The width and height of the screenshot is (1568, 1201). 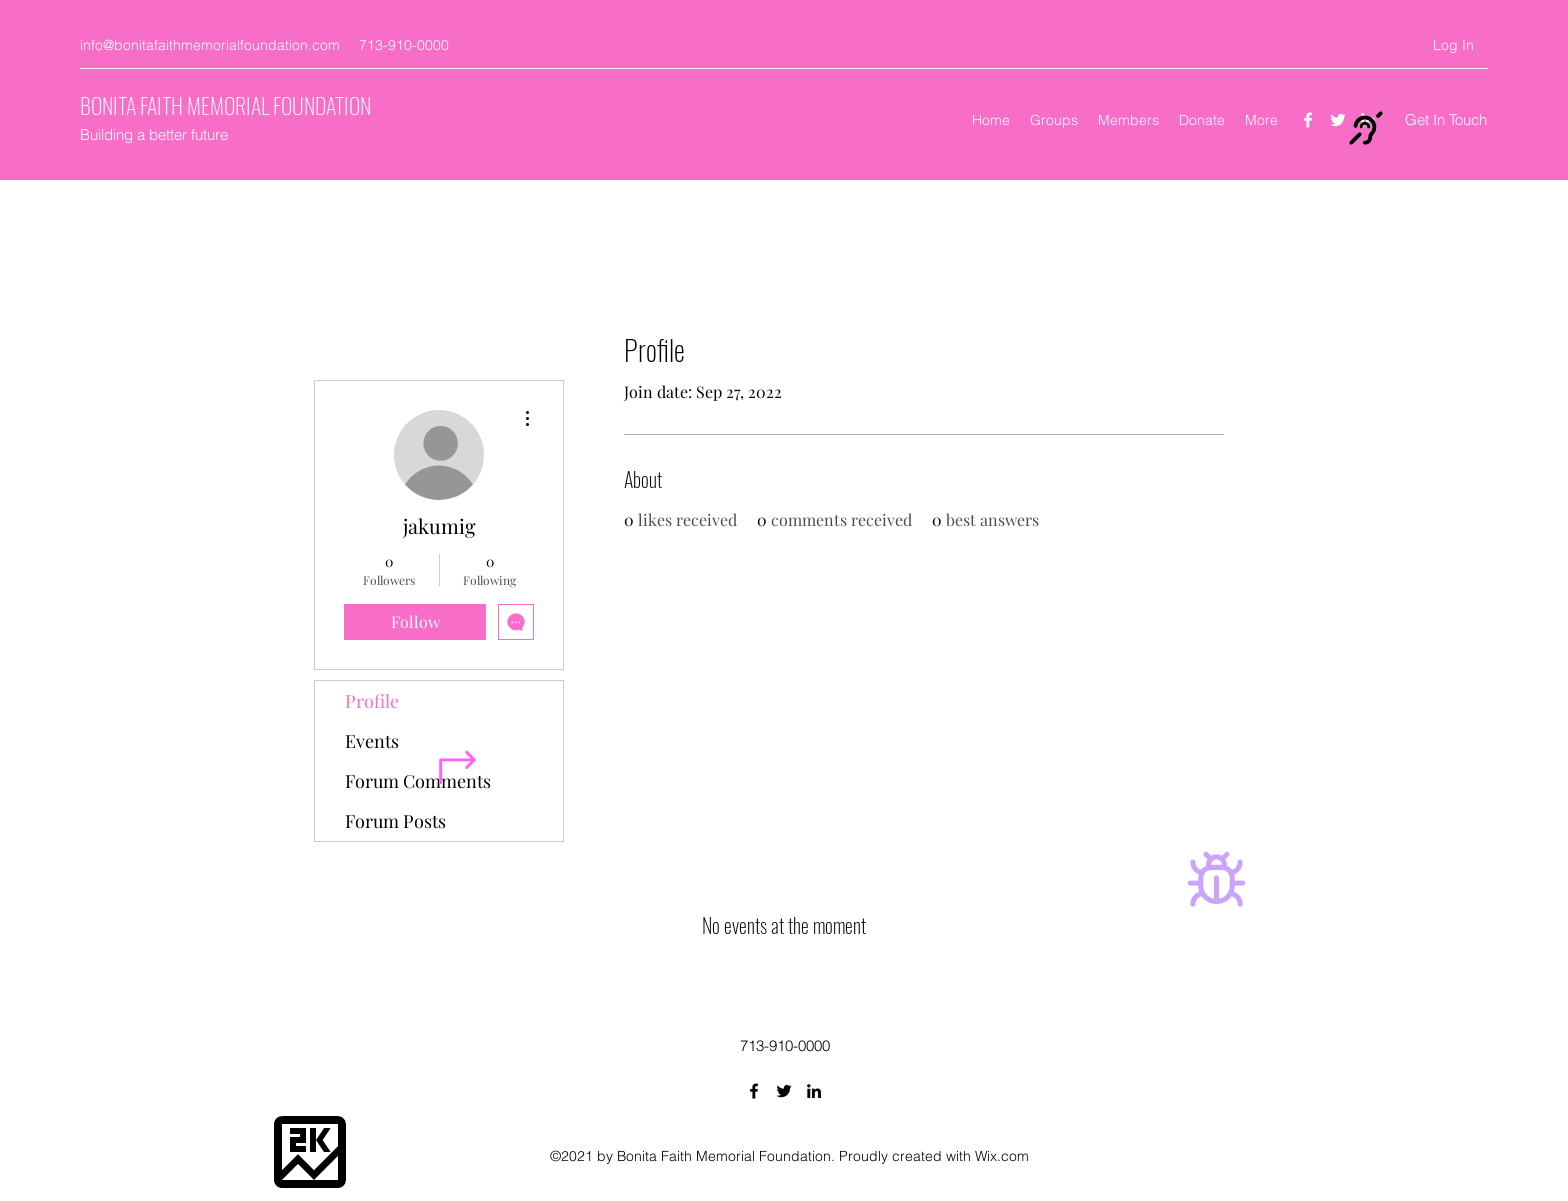 What do you see at coordinates (457, 767) in the screenshot?
I see `forward or share content` at bounding box center [457, 767].